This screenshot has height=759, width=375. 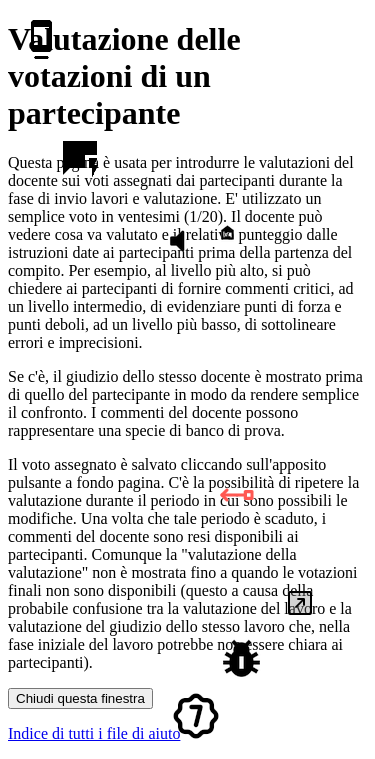 I want to click on mute or unmute audio, so click(x=178, y=241).